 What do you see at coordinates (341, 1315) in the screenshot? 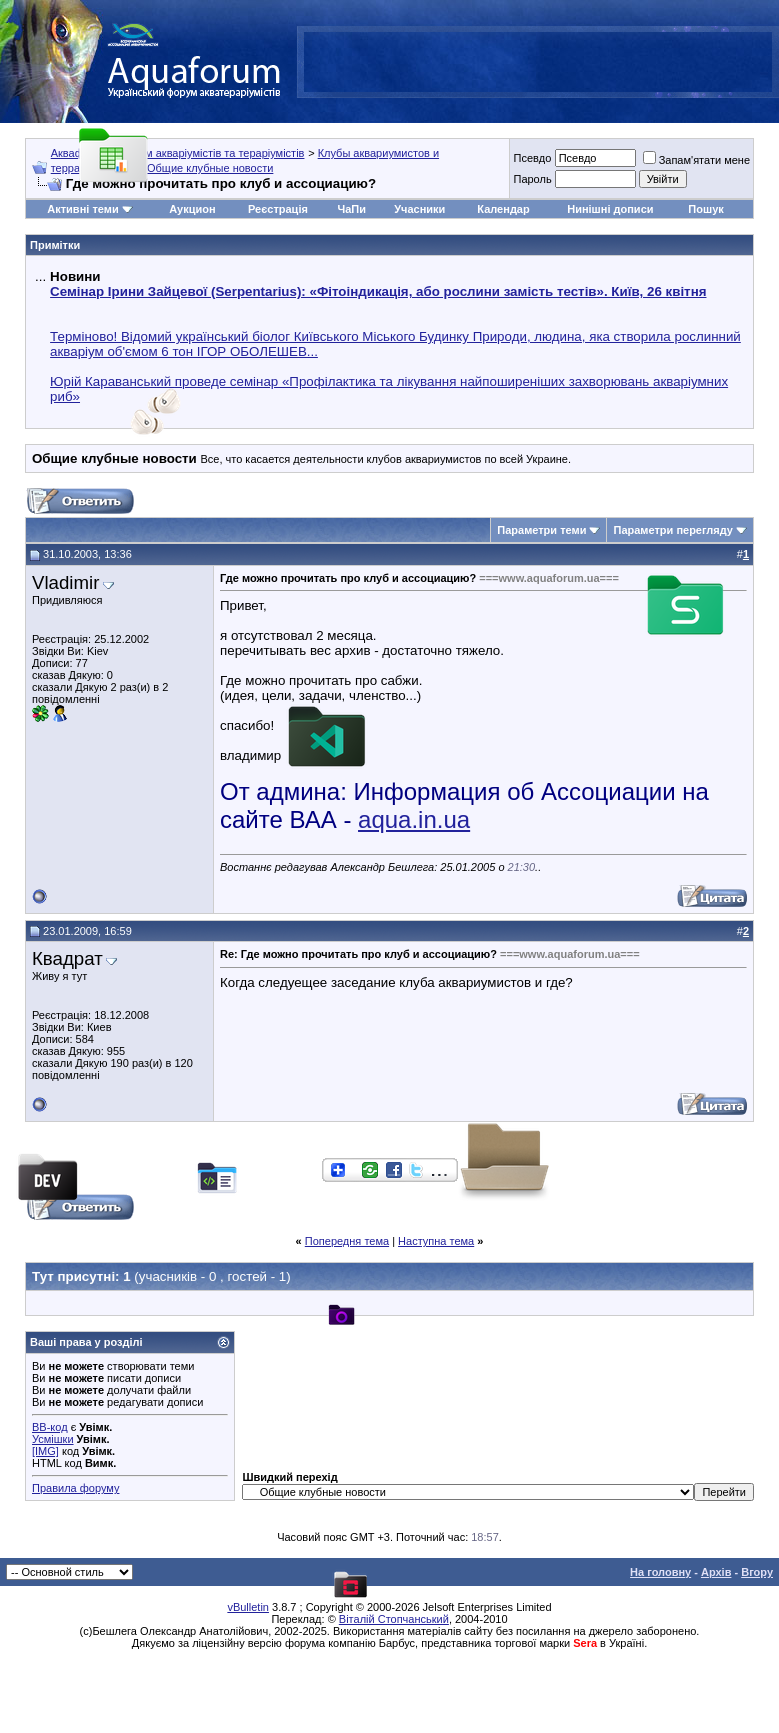
I see `open GOG Galaxy game library folder` at bounding box center [341, 1315].